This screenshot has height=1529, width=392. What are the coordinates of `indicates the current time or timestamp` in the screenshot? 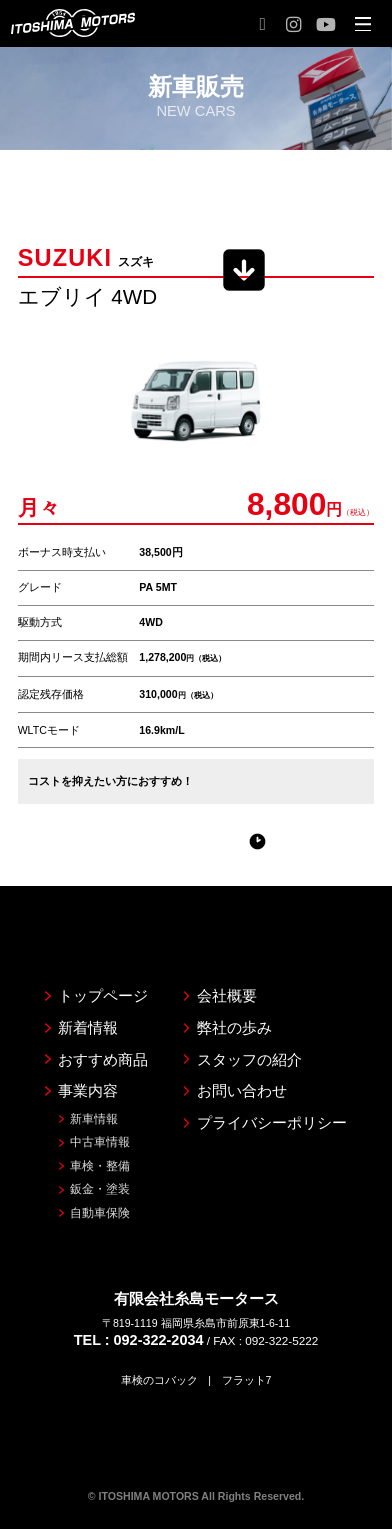 It's located at (257, 841).